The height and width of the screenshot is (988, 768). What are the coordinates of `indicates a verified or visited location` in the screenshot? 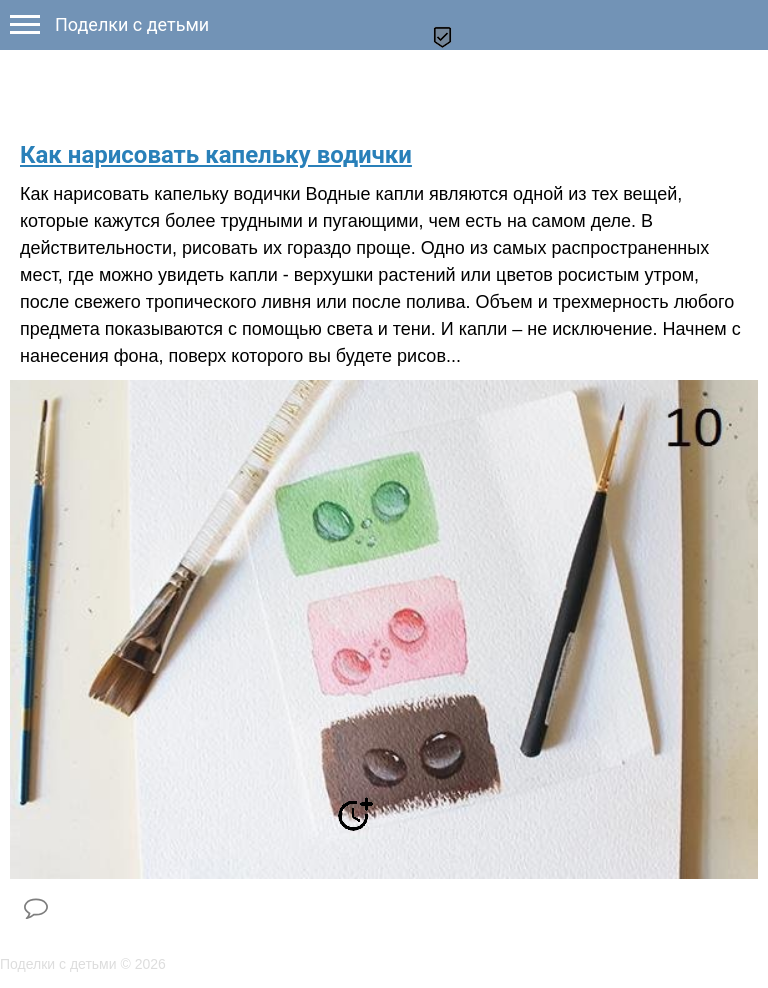 It's located at (442, 37).